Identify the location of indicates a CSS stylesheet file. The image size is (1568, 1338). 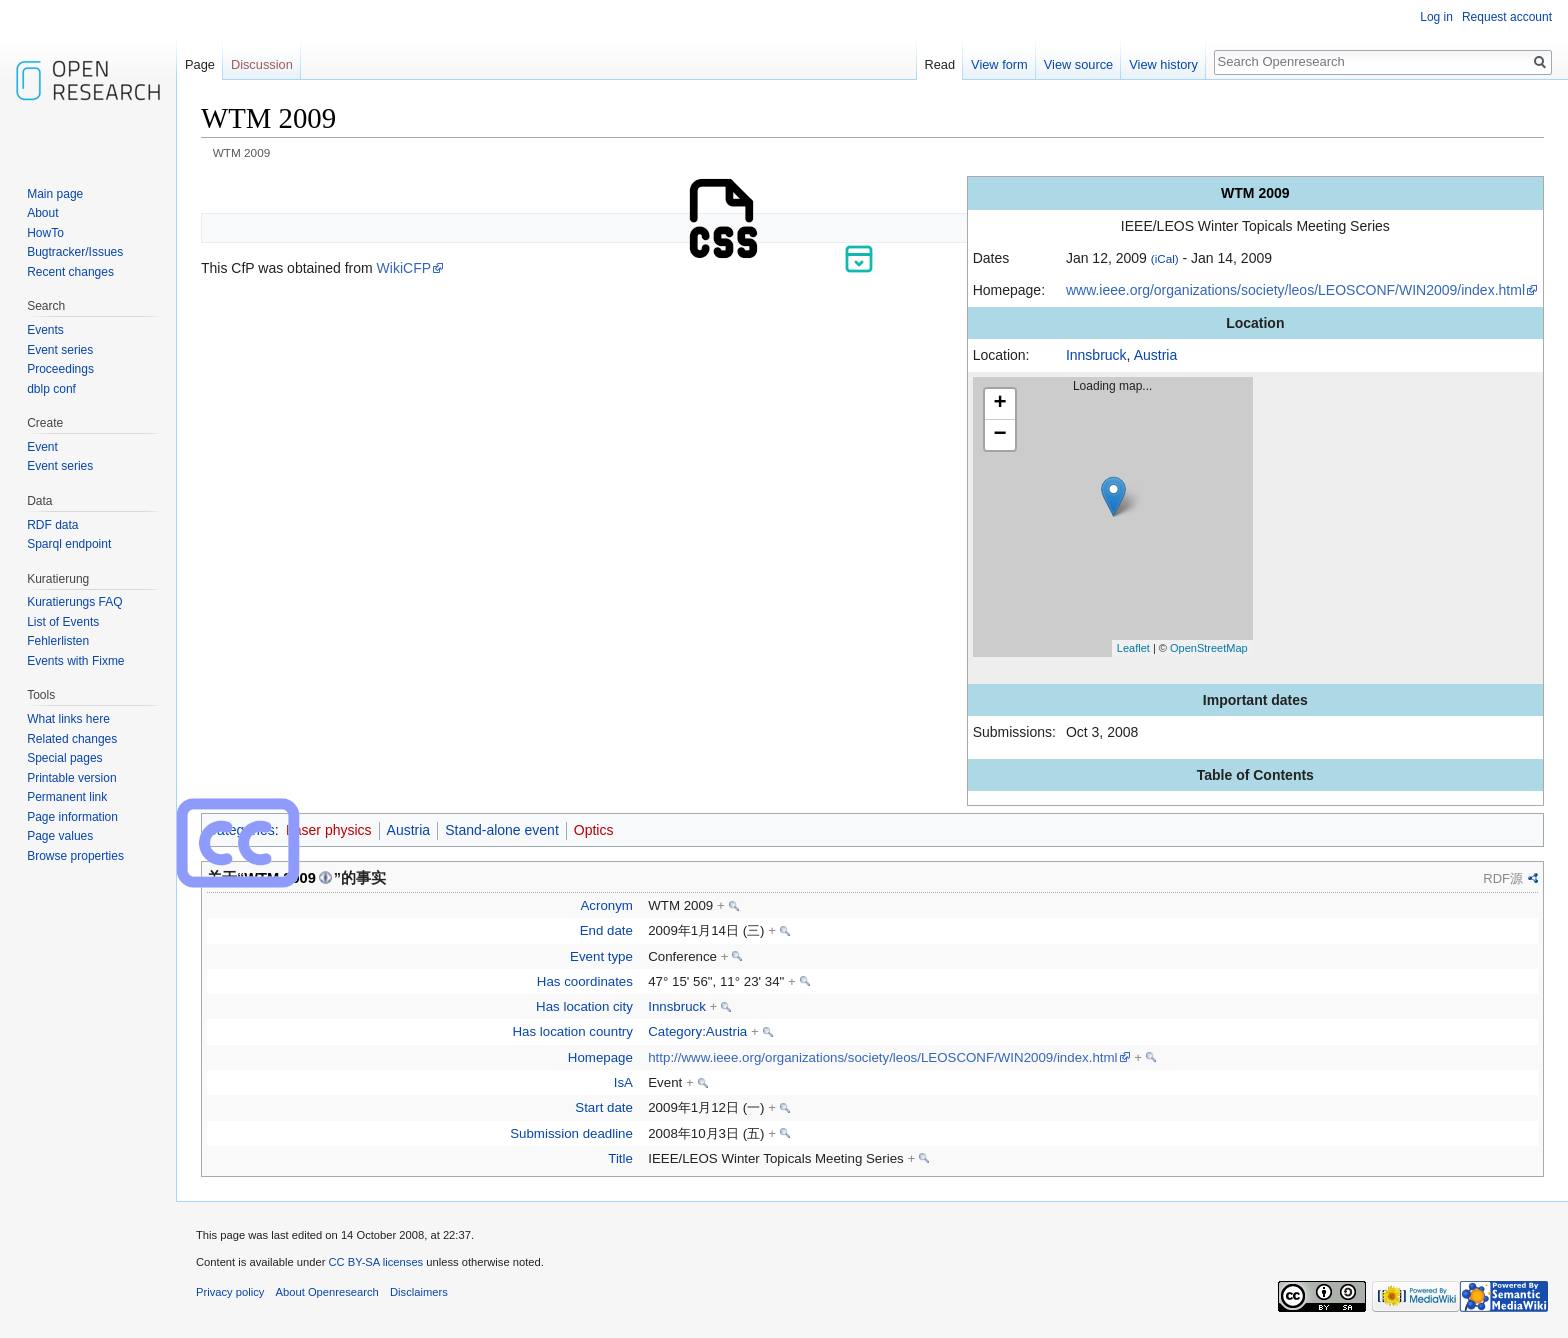
(721, 218).